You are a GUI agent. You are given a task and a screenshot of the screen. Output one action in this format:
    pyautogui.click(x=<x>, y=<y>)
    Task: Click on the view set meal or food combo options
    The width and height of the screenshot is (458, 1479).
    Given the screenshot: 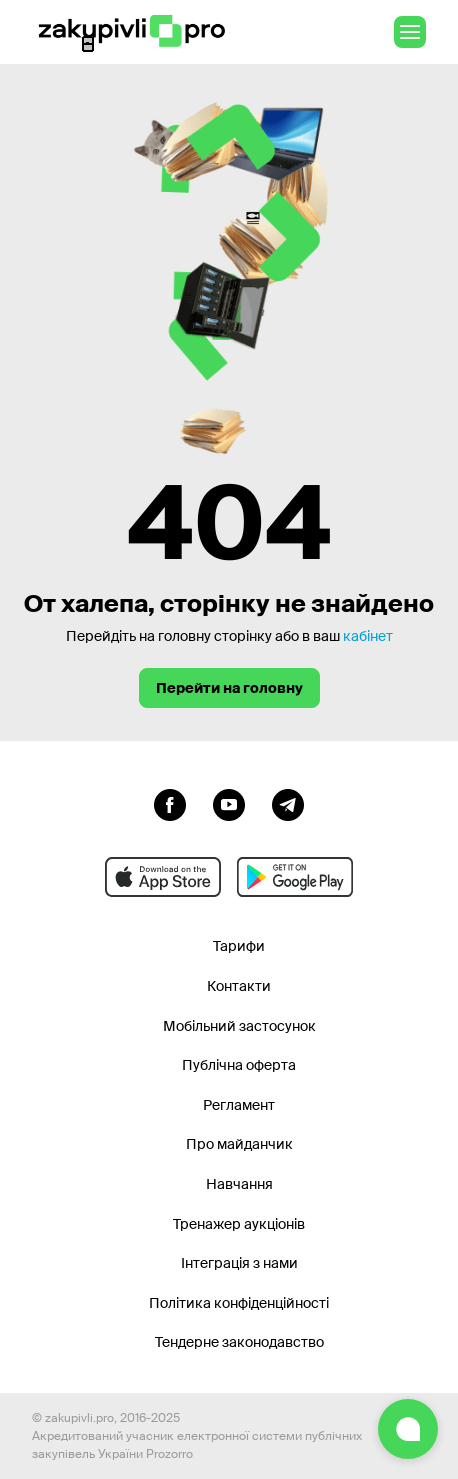 What is the action you would take?
    pyautogui.click(x=253, y=218)
    